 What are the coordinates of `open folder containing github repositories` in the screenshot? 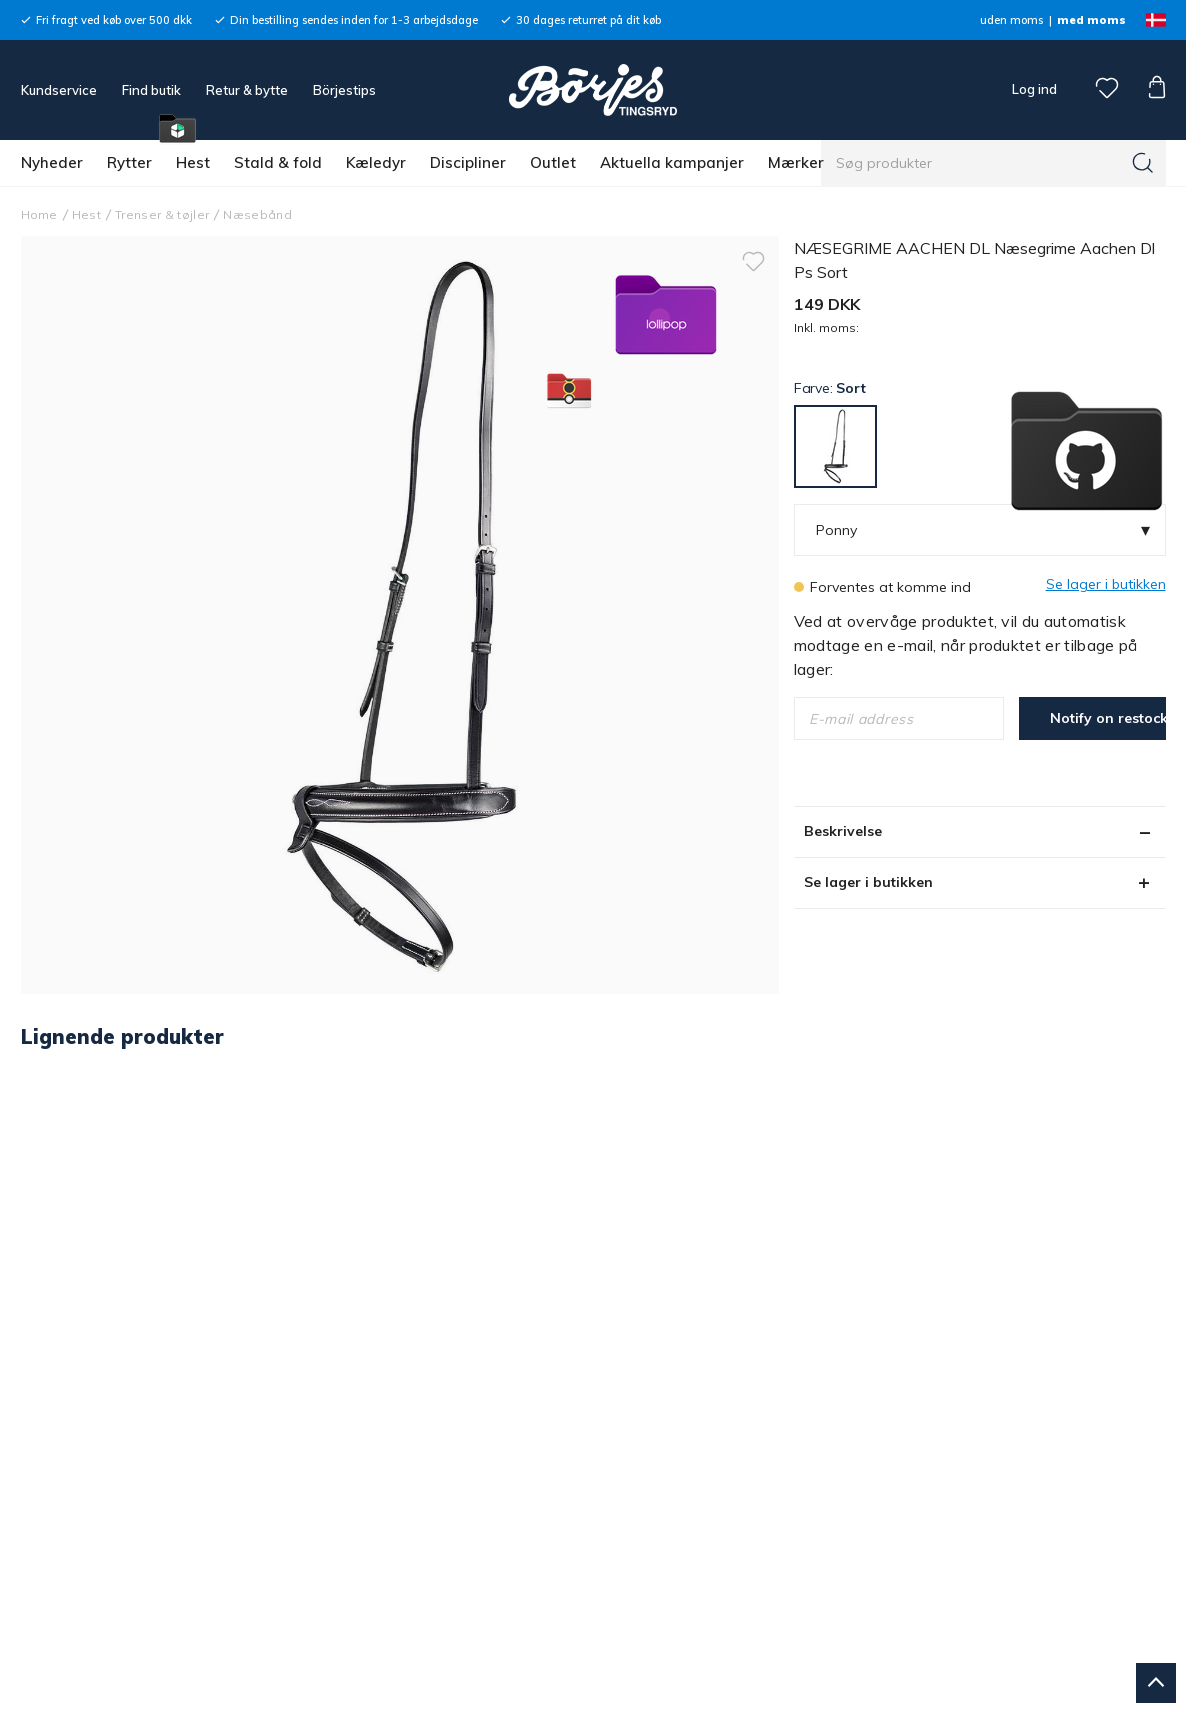 It's located at (1086, 455).